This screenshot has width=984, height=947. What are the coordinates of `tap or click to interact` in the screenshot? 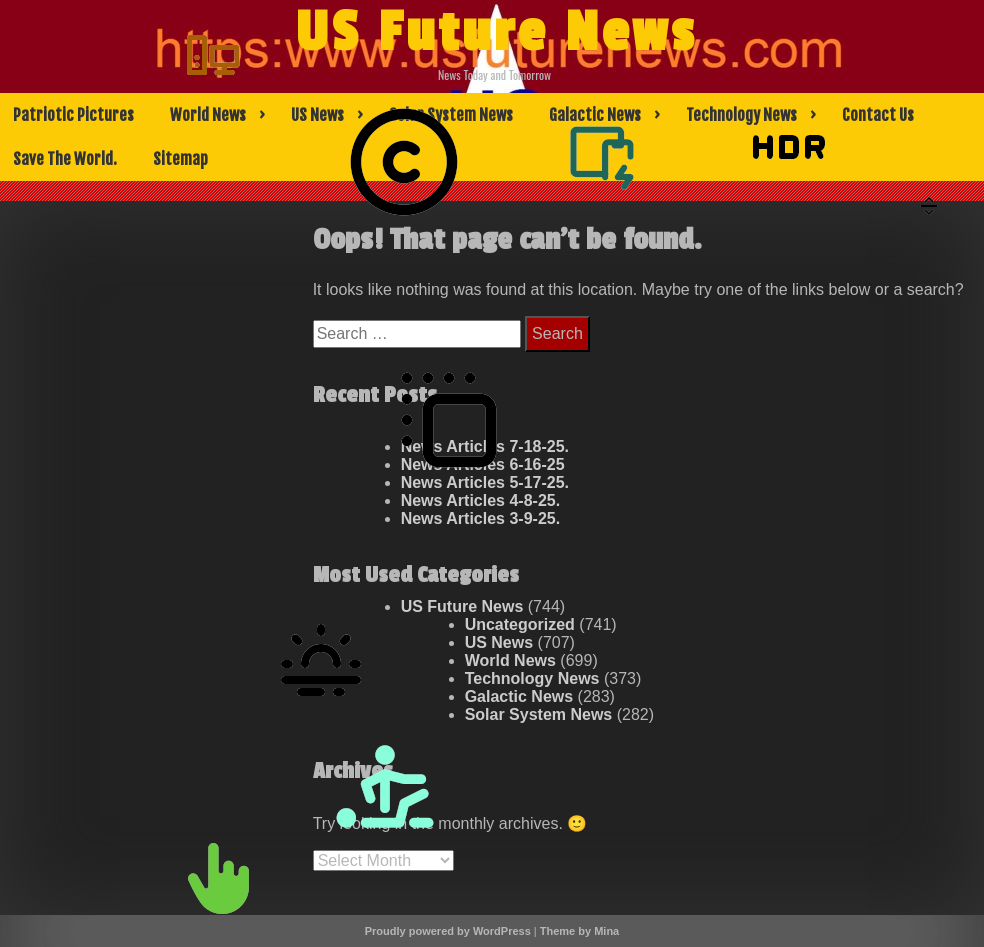 It's located at (218, 878).